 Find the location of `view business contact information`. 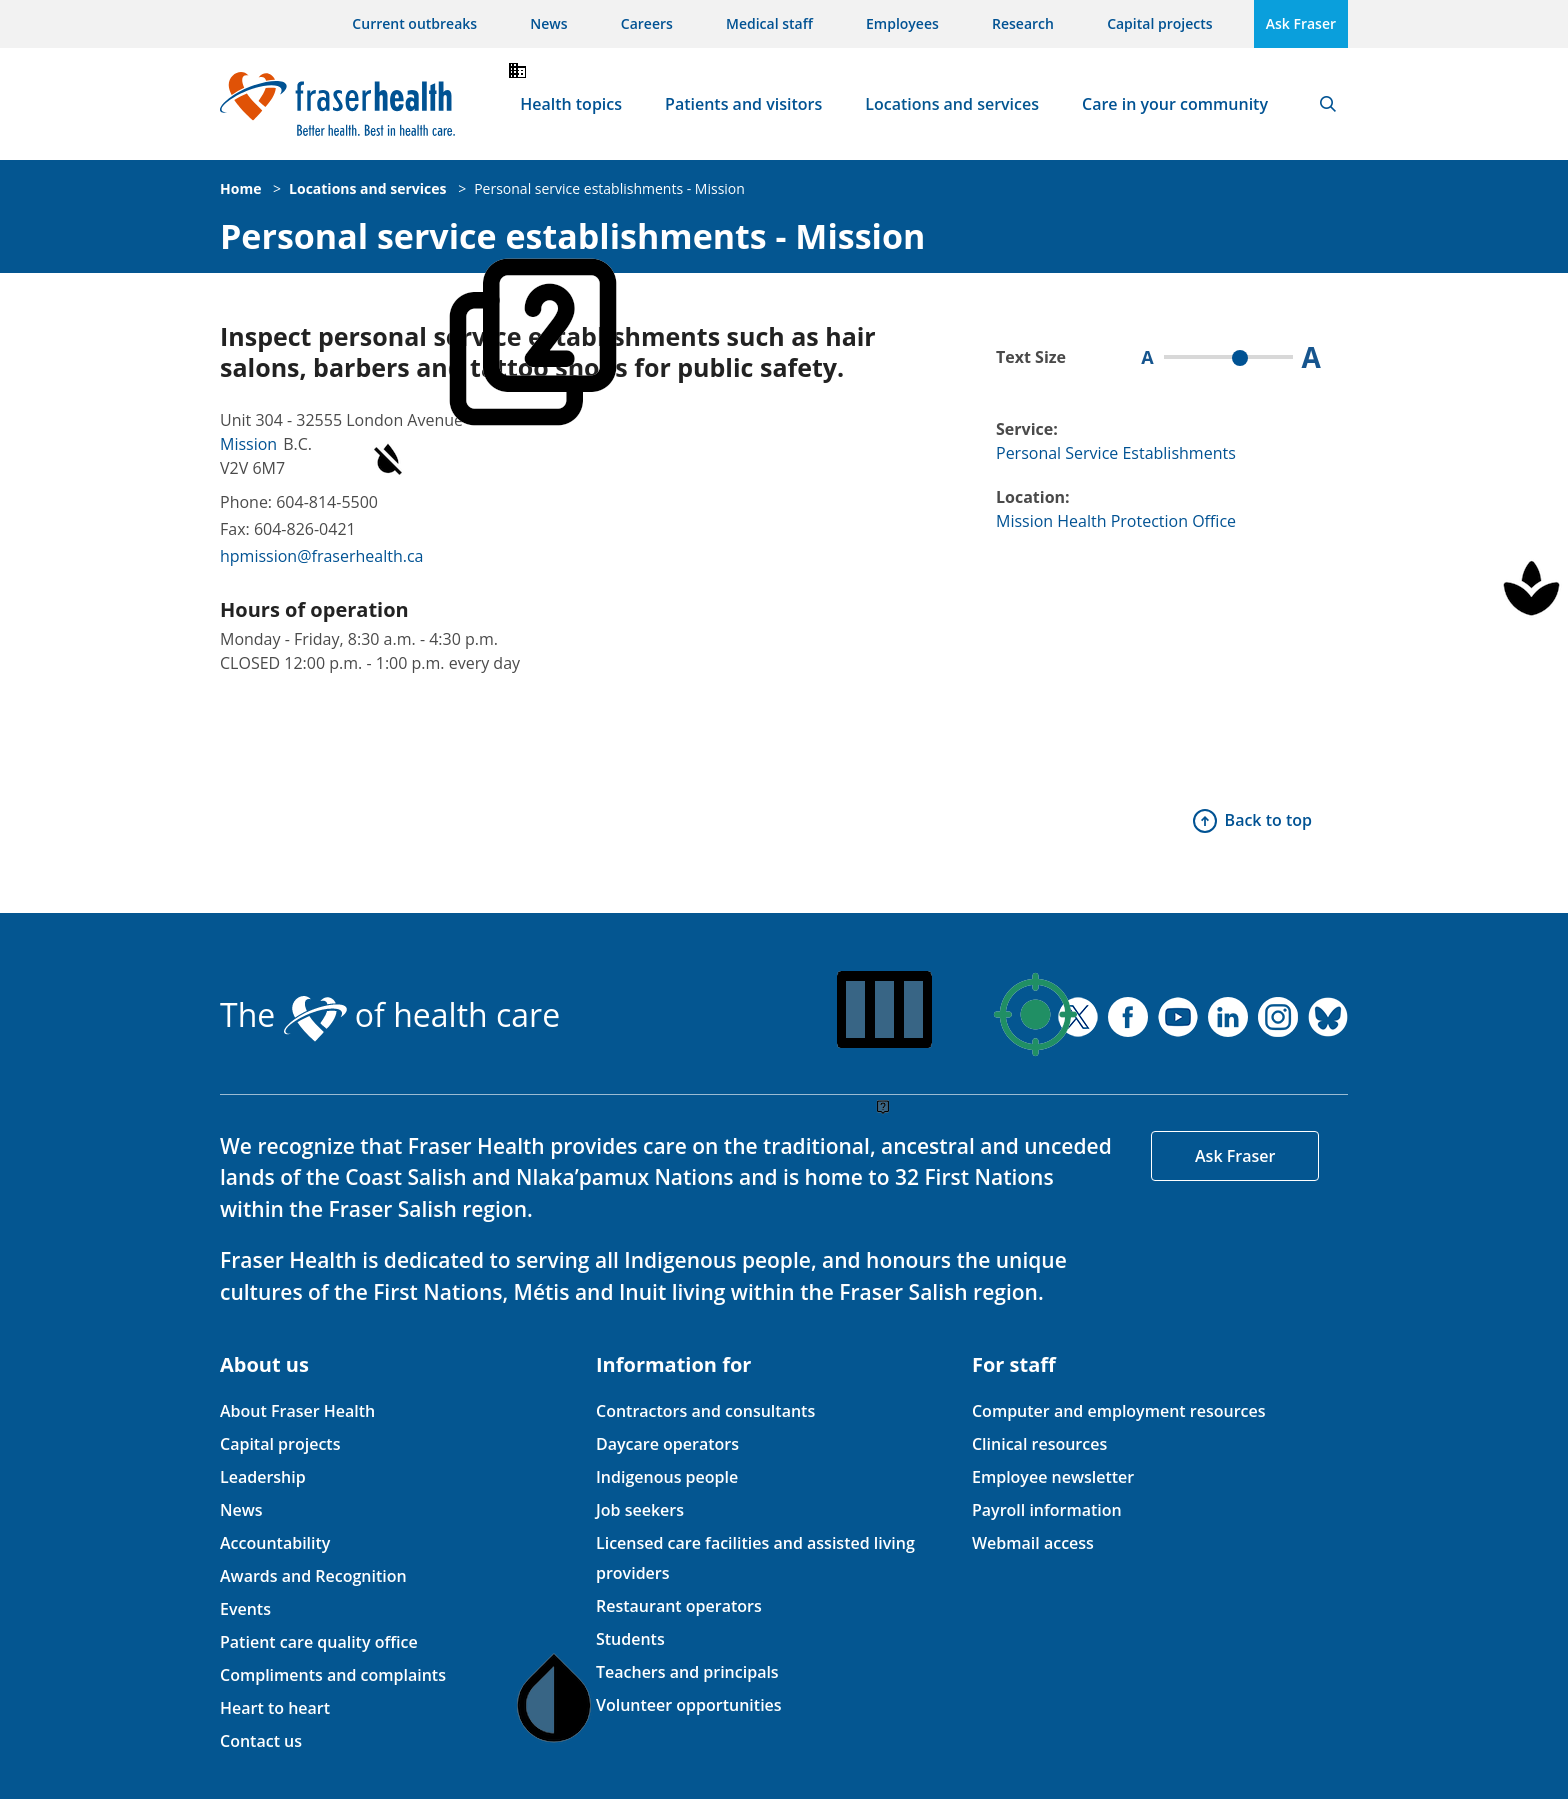

view business contact information is located at coordinates (517, 70).